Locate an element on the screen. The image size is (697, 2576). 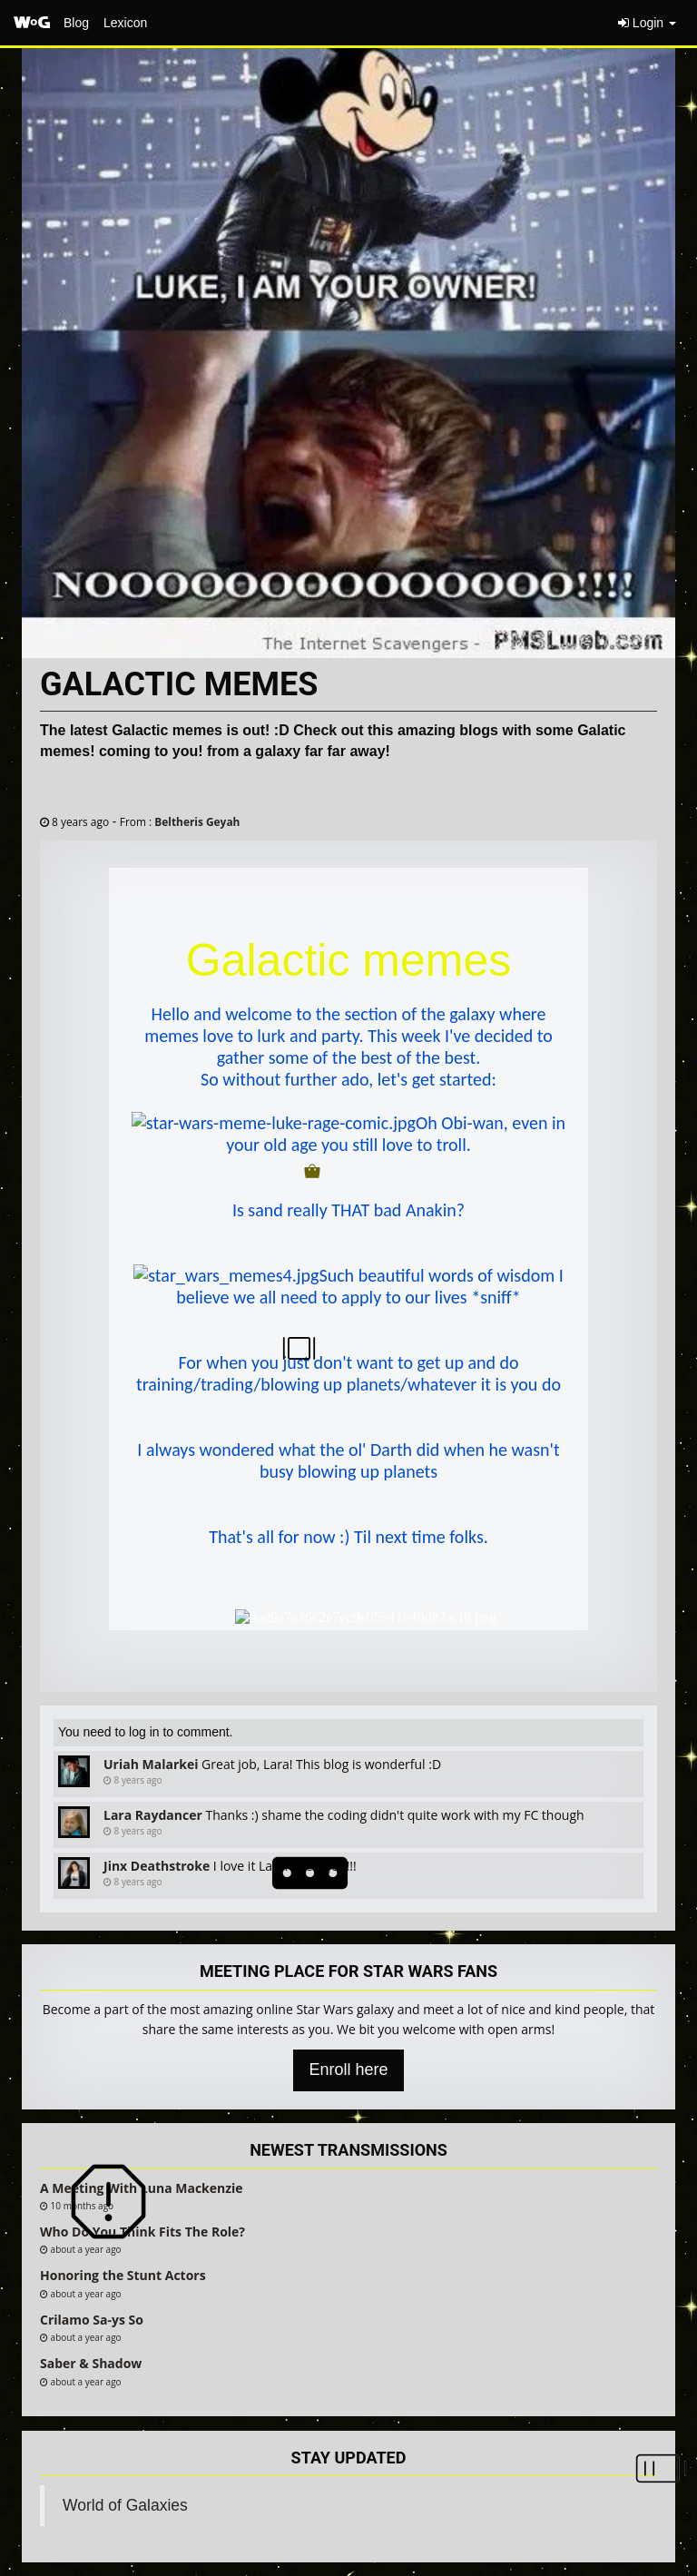
indicates a warning or critical alert is located at coordinates (108, 2201).